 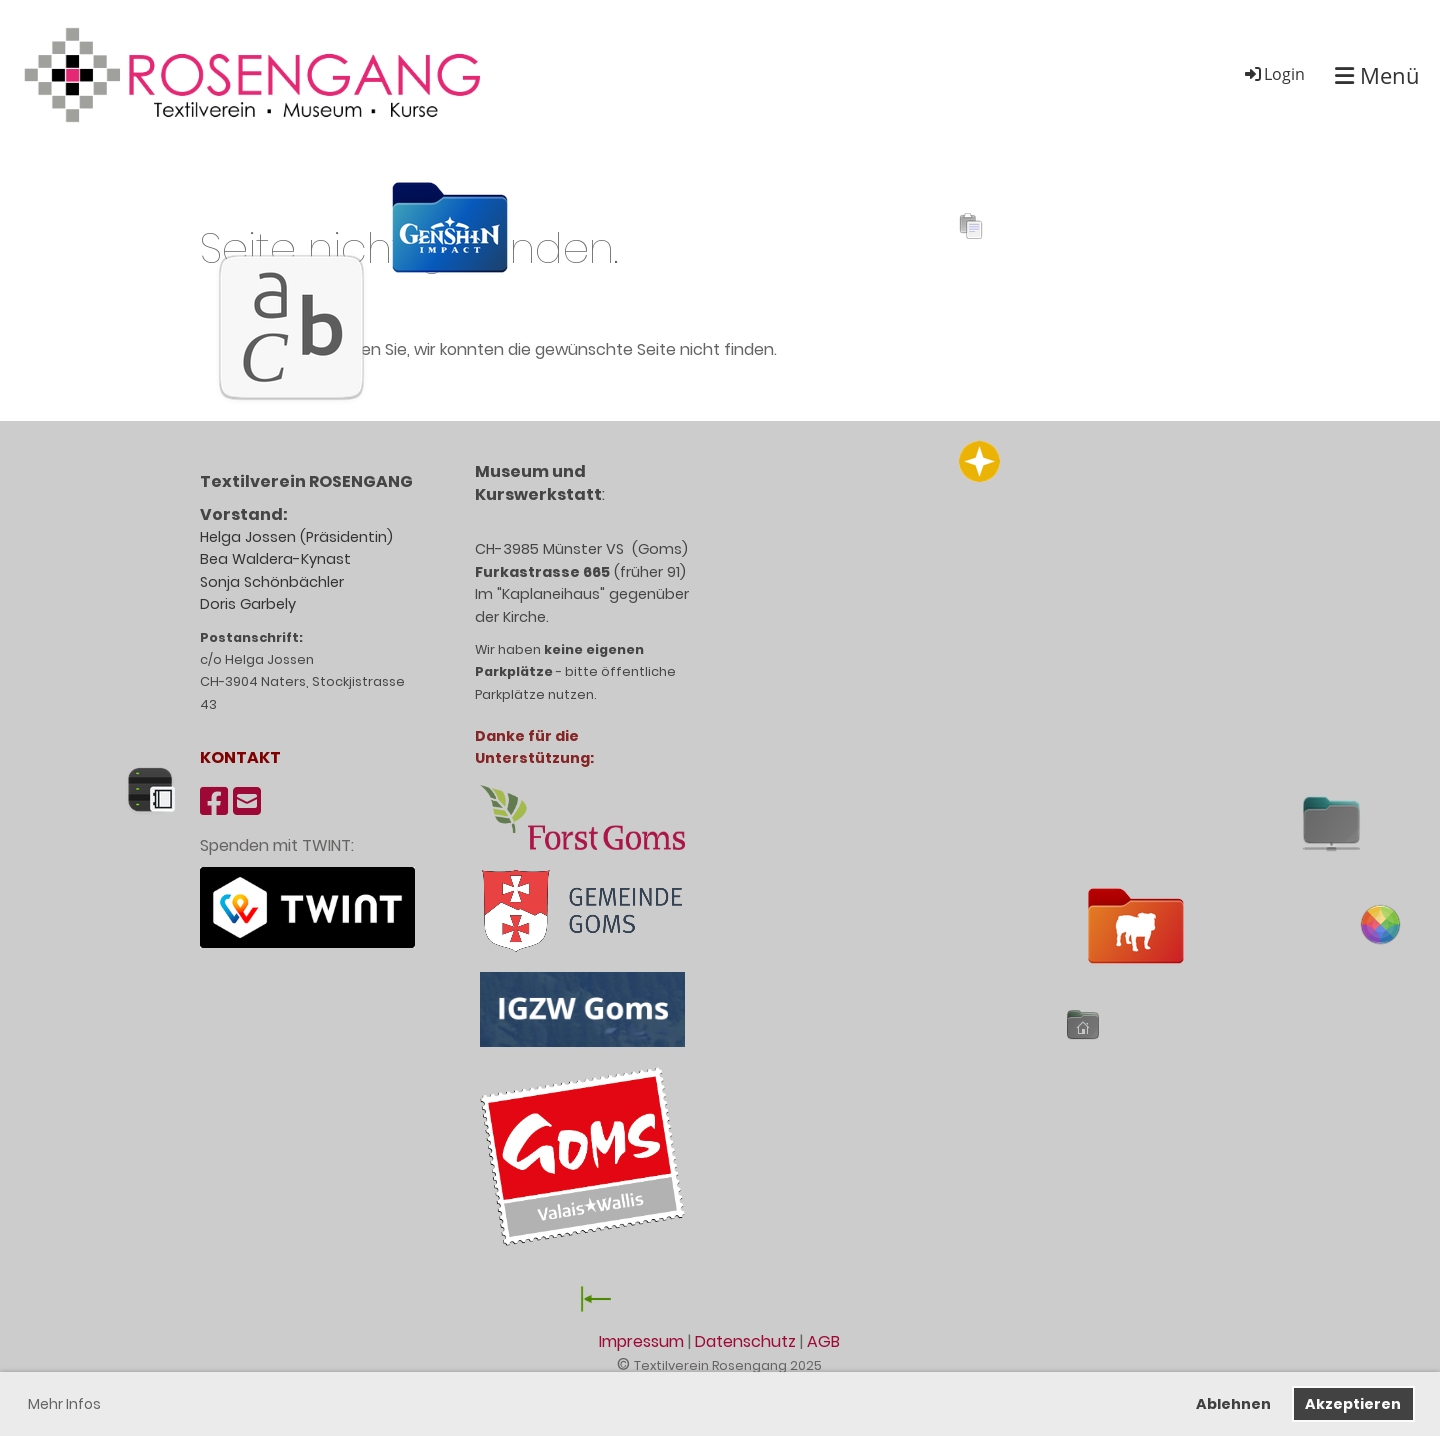 I want to click on mark a bluetooth device as trusted, so click(x=979, y=461).